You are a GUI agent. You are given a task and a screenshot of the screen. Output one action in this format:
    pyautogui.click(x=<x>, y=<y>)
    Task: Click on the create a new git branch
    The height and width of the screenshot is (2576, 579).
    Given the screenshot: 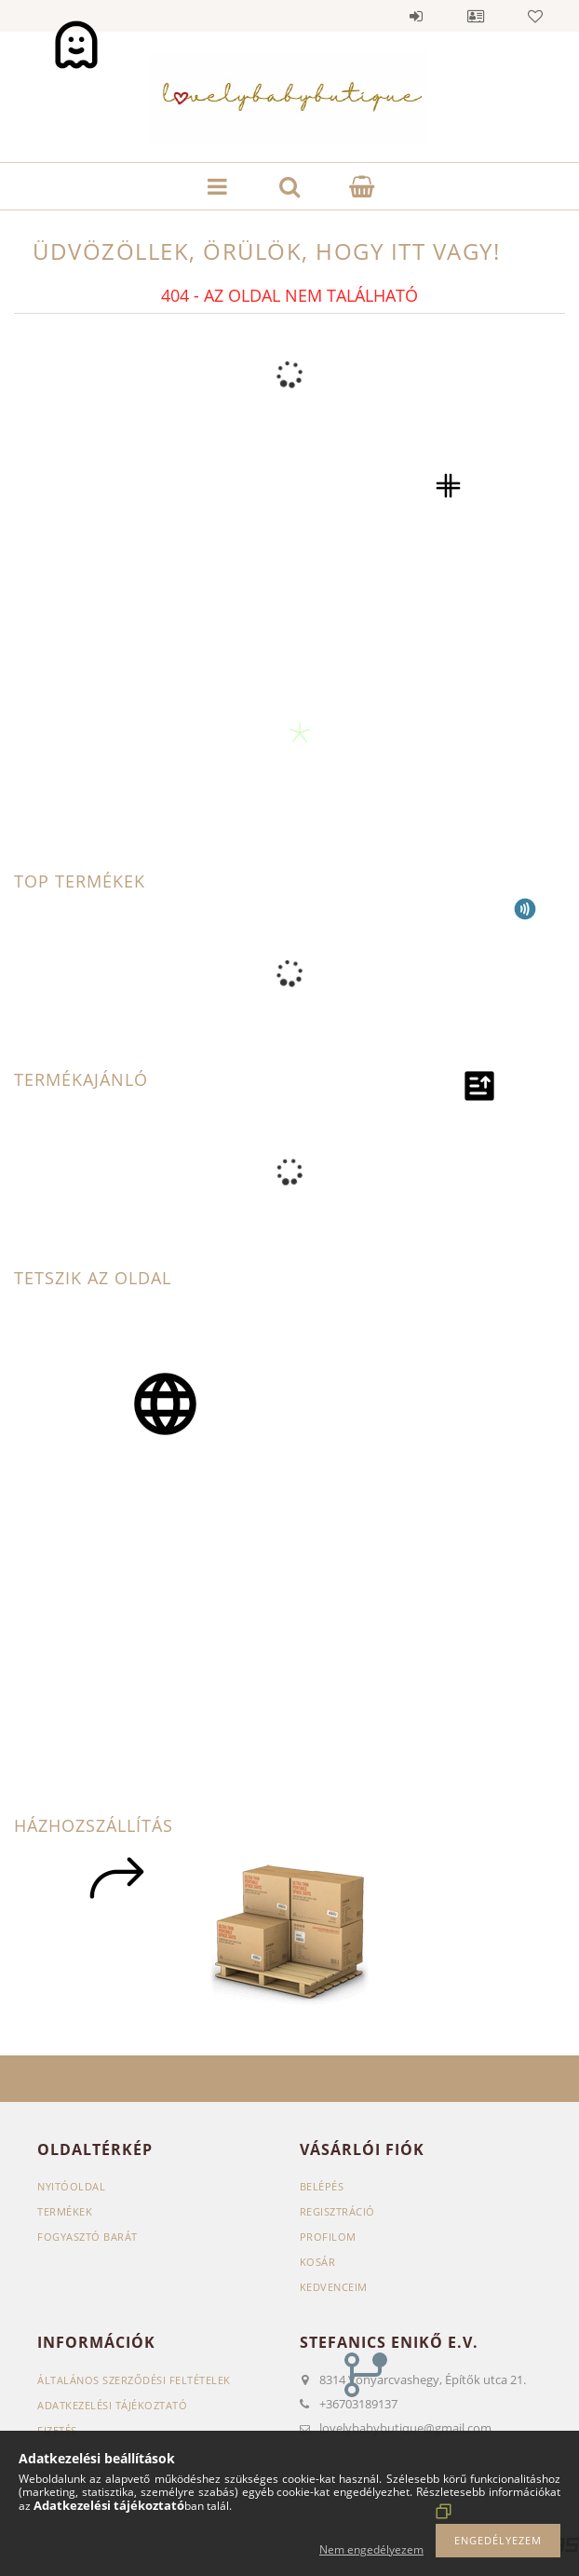 What is the action you would take?
    pyautogui.click(x=363, y=2375)
    